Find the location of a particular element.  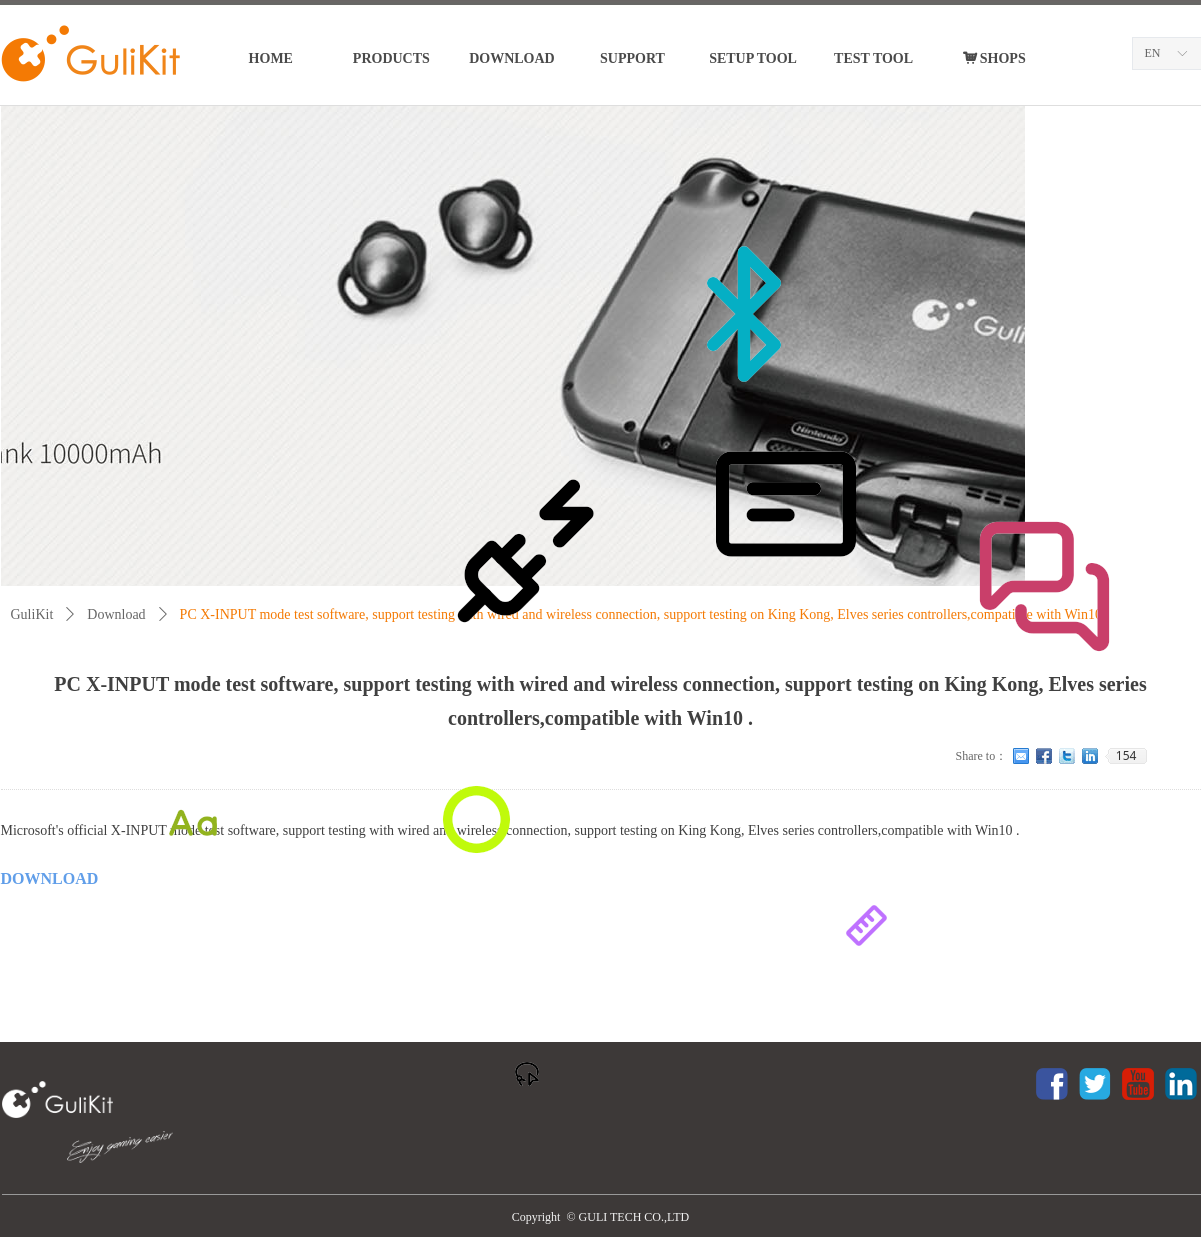

open group chat or conversations is located at coordinates (1044, 586).